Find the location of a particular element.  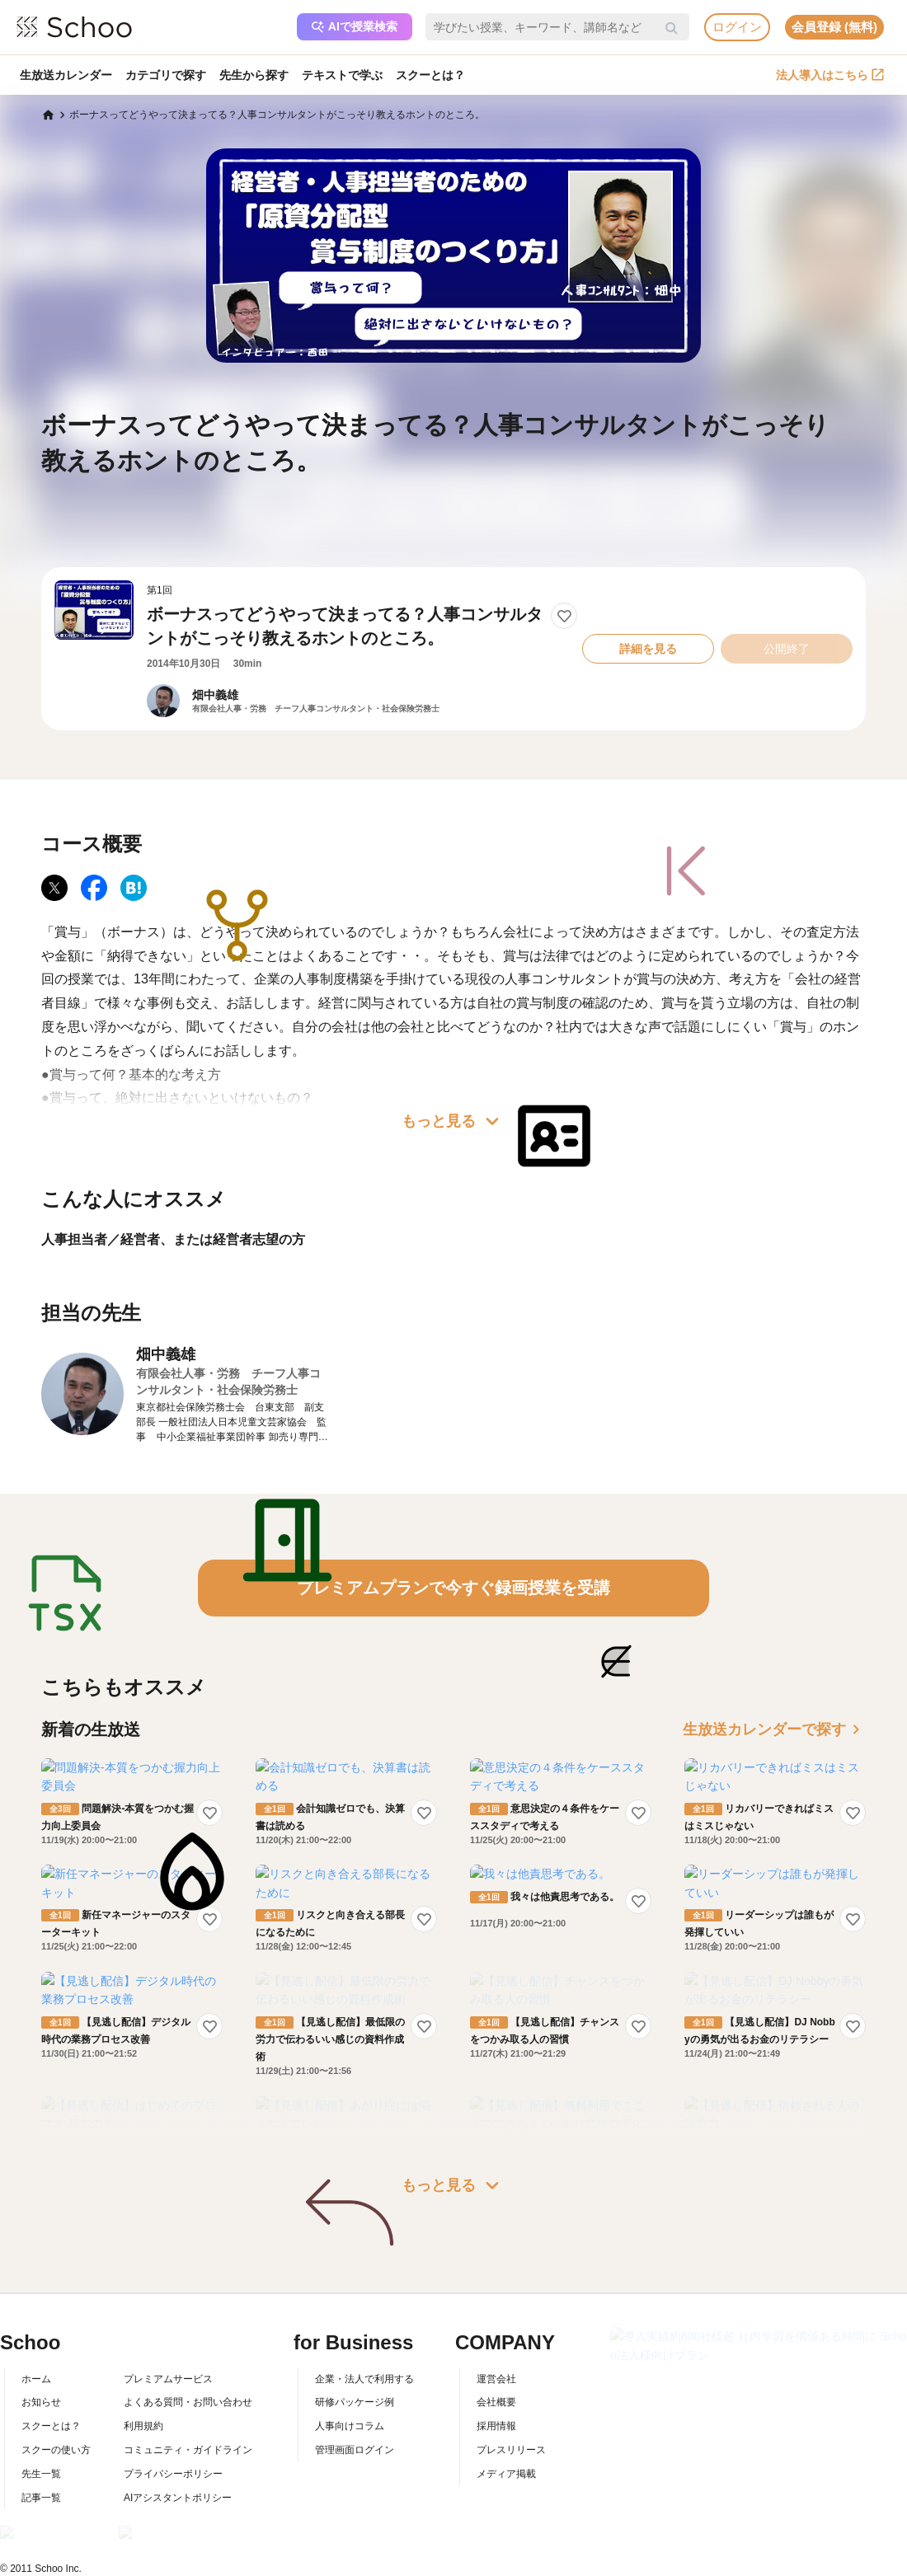

a typescript react (.tsx) file is located at coordinates (66, 1596).